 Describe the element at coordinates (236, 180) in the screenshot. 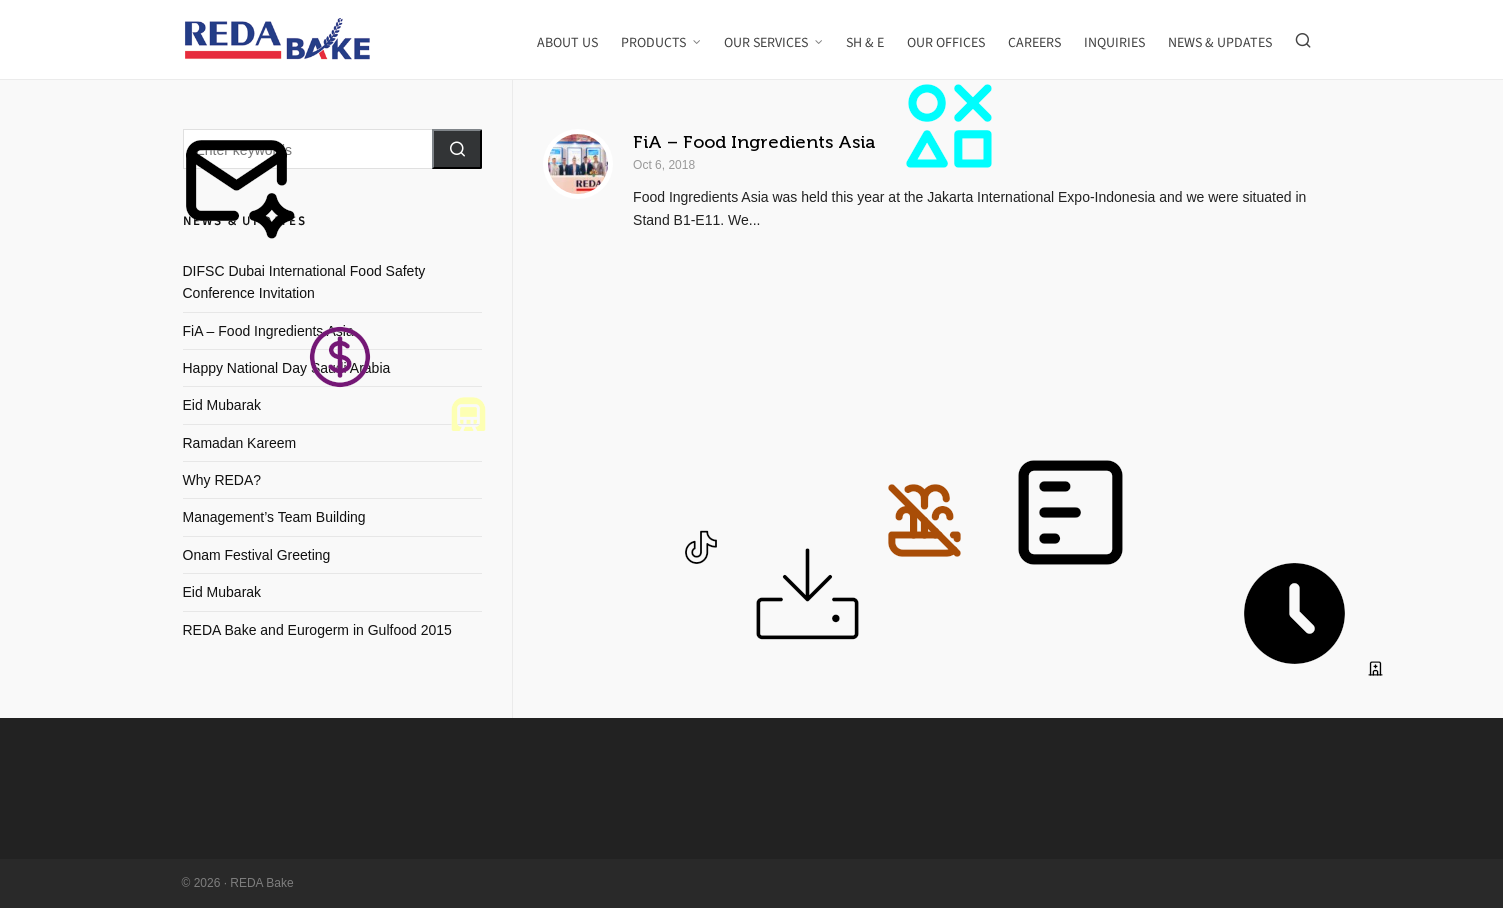

I see `AI-powered email or smart compose feature` at that location.